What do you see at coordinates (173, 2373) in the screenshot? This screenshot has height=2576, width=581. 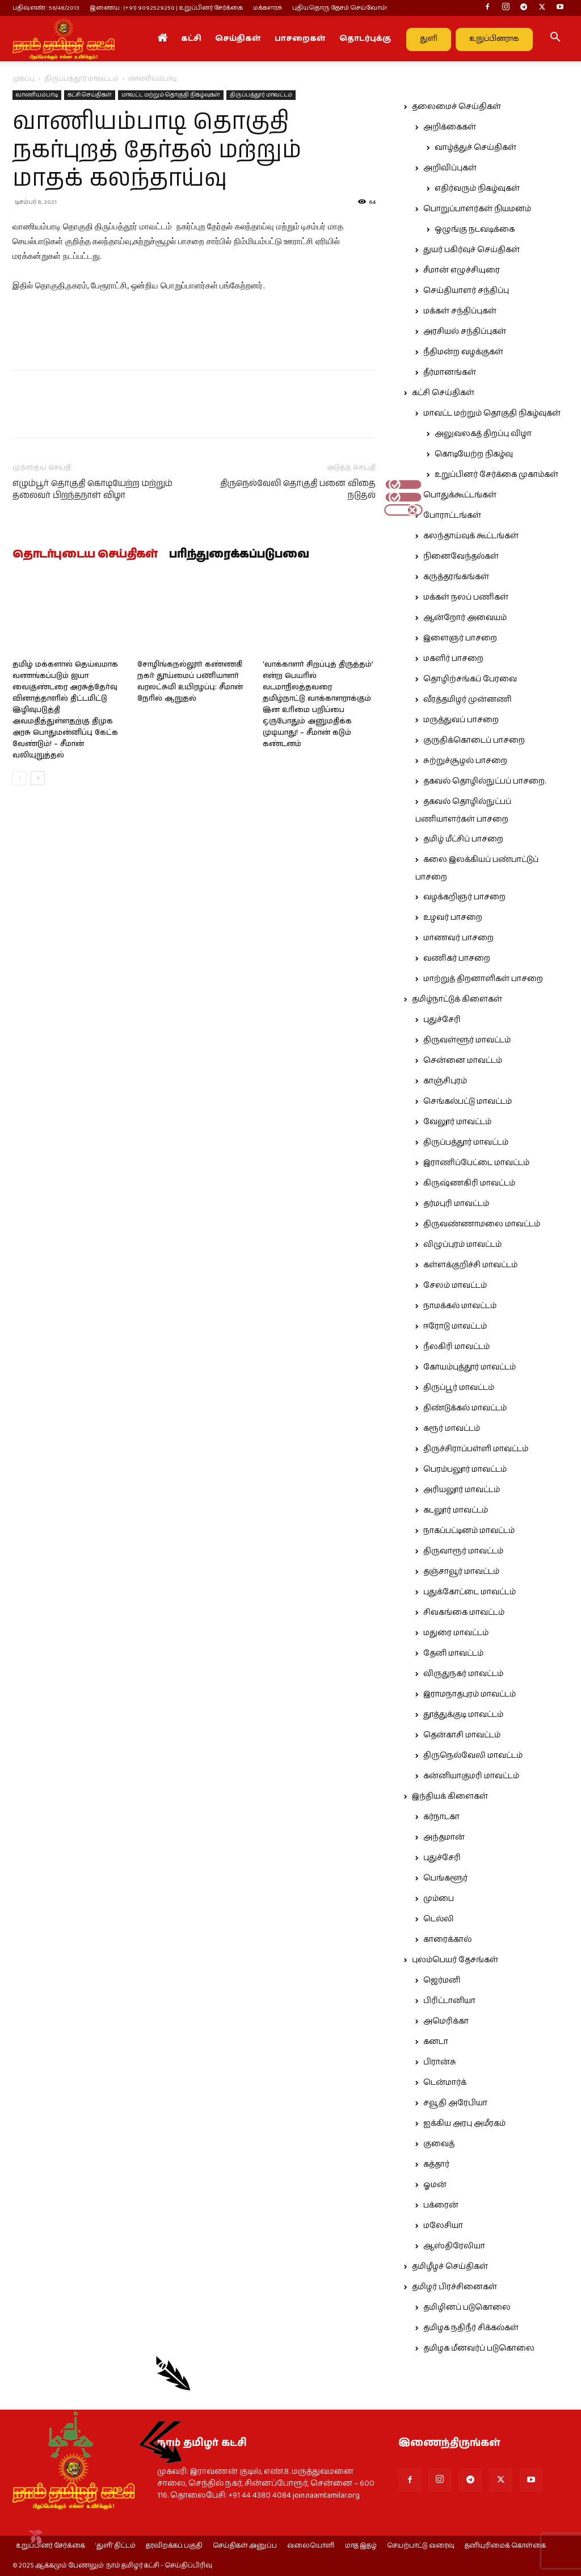 I see `equip a spear weapon in game` at bounding box center [173, 2373].